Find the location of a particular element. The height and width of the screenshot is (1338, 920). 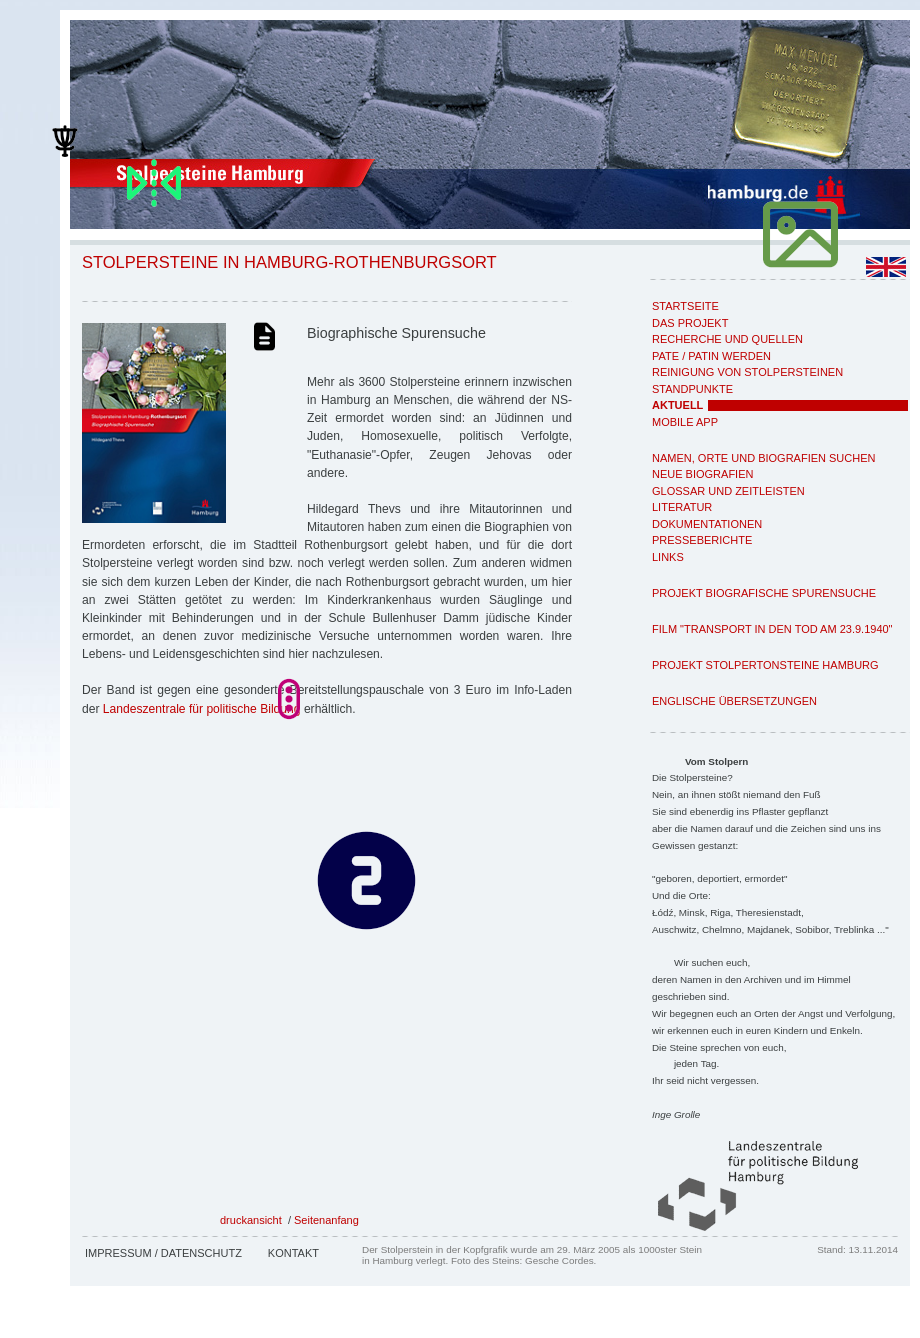

mirror or flip content horizontally is located at coordinates (154, 183).